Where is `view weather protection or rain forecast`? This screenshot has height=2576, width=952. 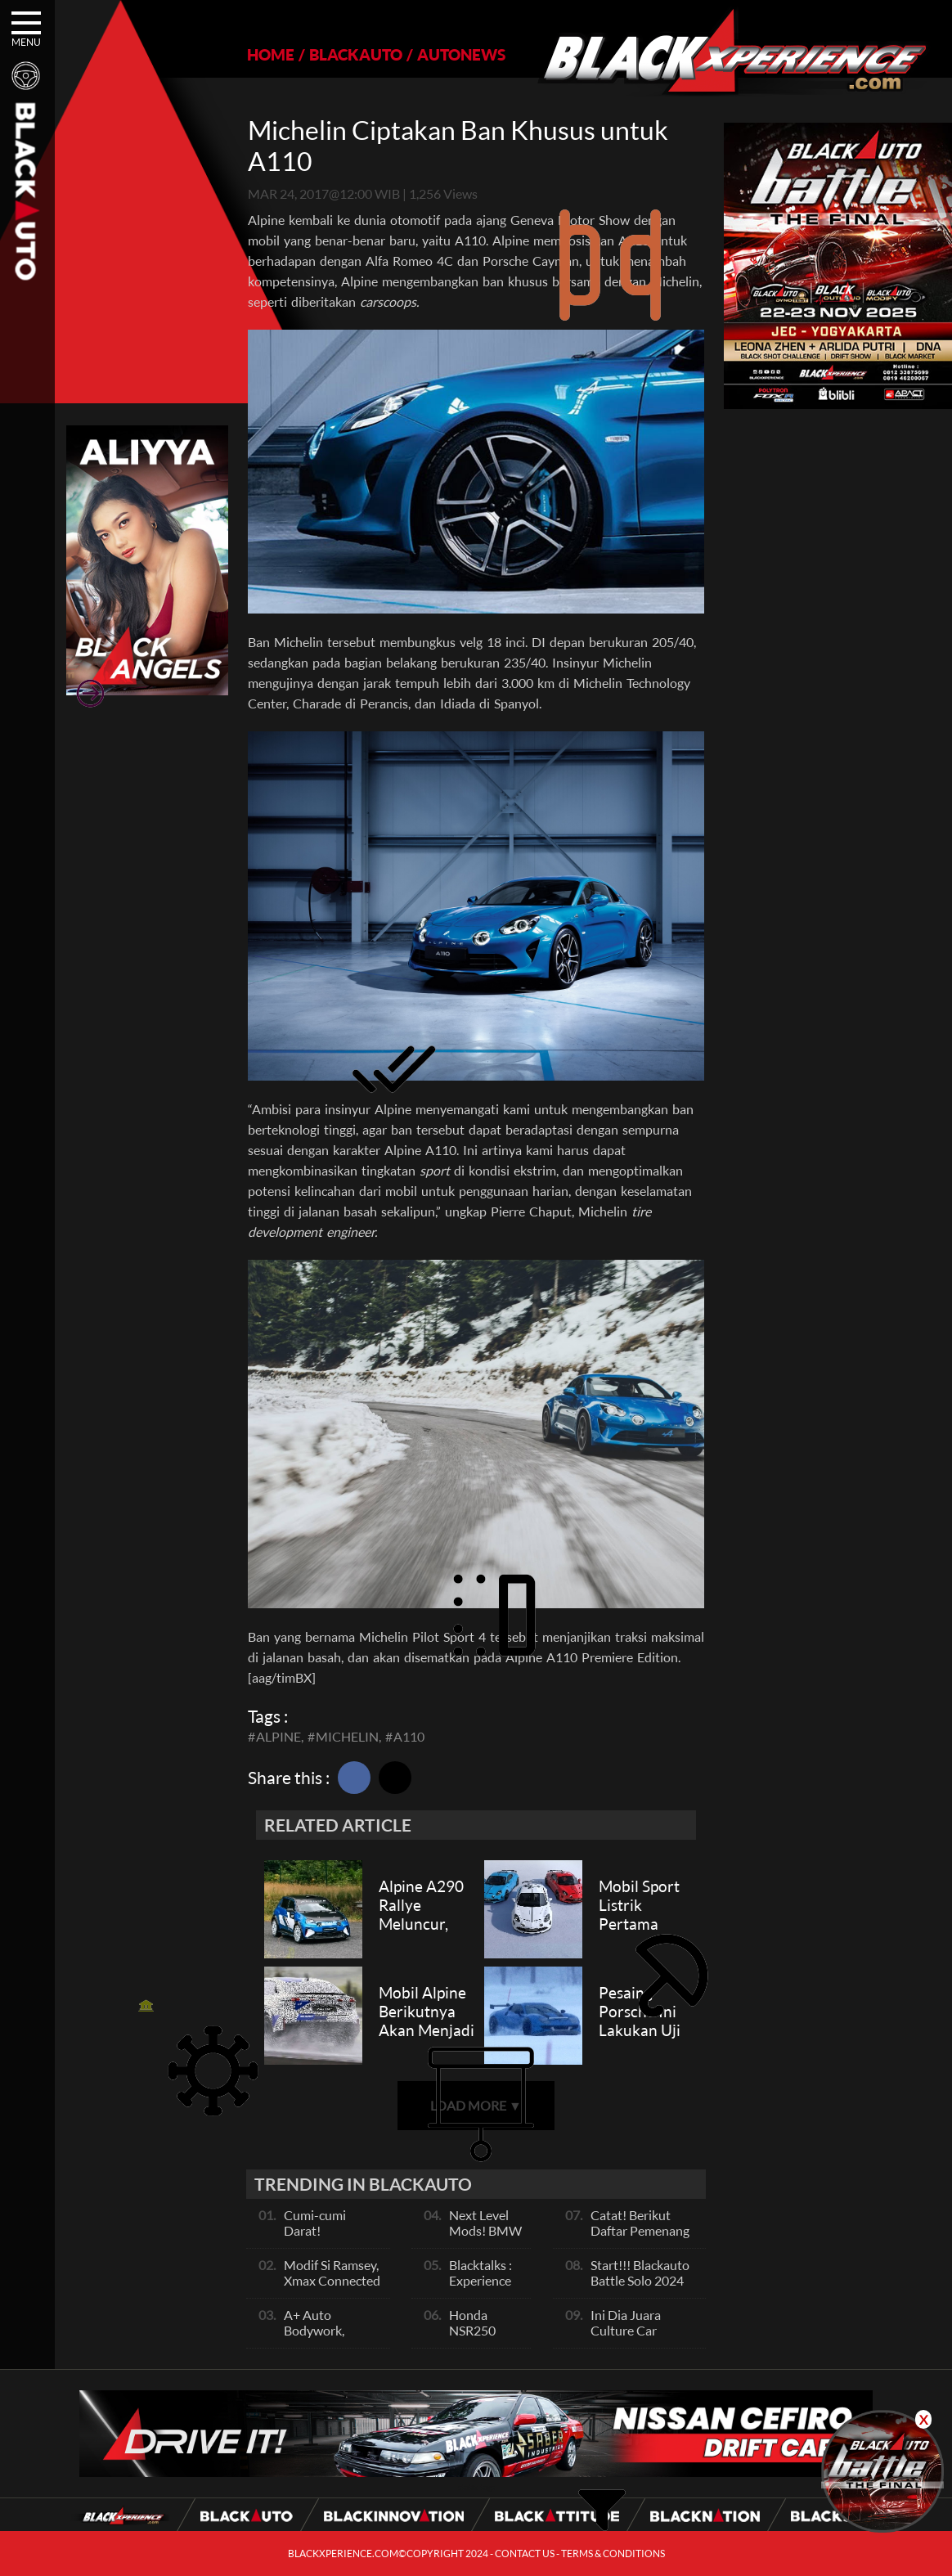 view weather protection or rain forecast is located at coordinates (671, 1971).